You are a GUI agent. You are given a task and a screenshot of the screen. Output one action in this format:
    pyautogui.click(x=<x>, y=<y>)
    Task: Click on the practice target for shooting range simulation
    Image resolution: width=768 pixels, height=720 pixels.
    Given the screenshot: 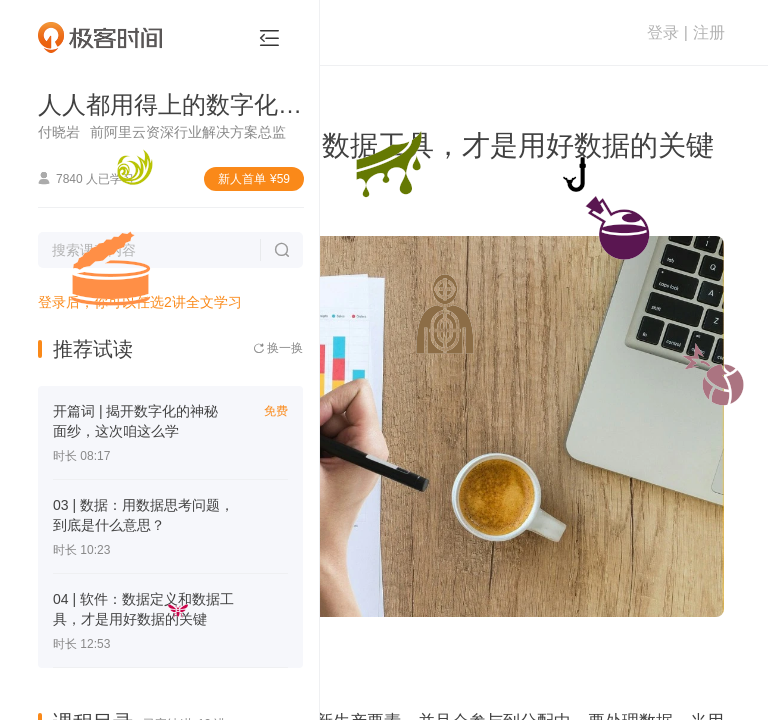 What is the action you would take?
    pyautogui.click(x=445, y=314)
    